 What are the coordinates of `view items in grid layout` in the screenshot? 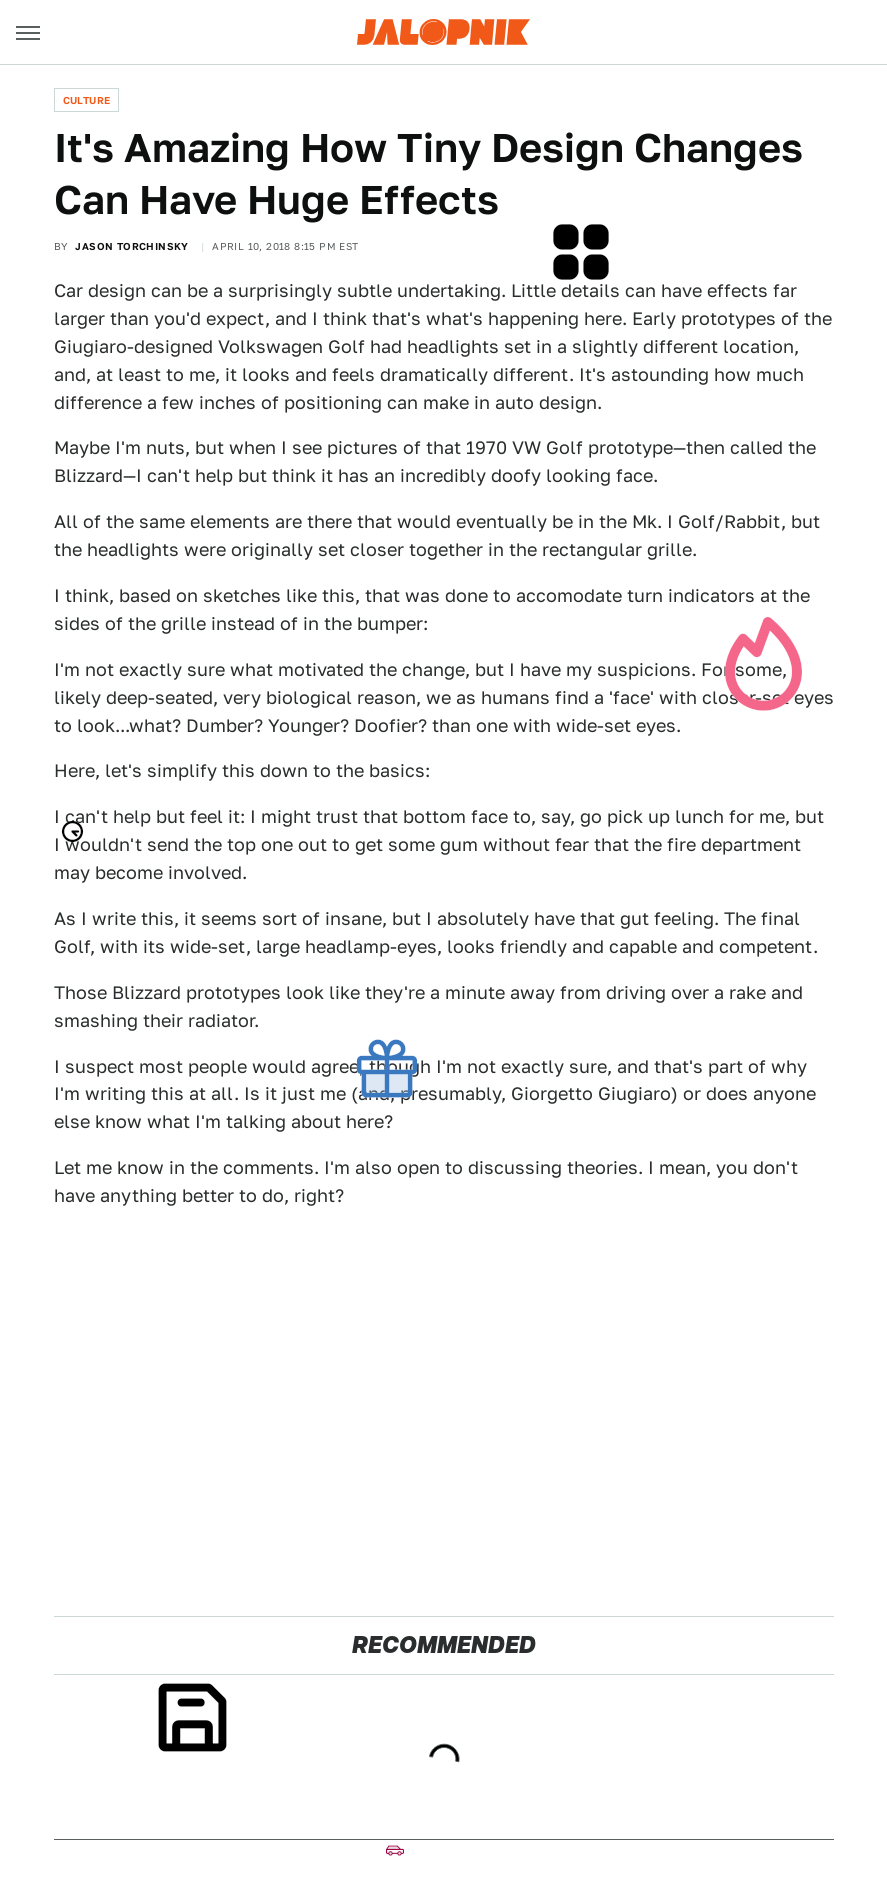 It's located at (581, 252).